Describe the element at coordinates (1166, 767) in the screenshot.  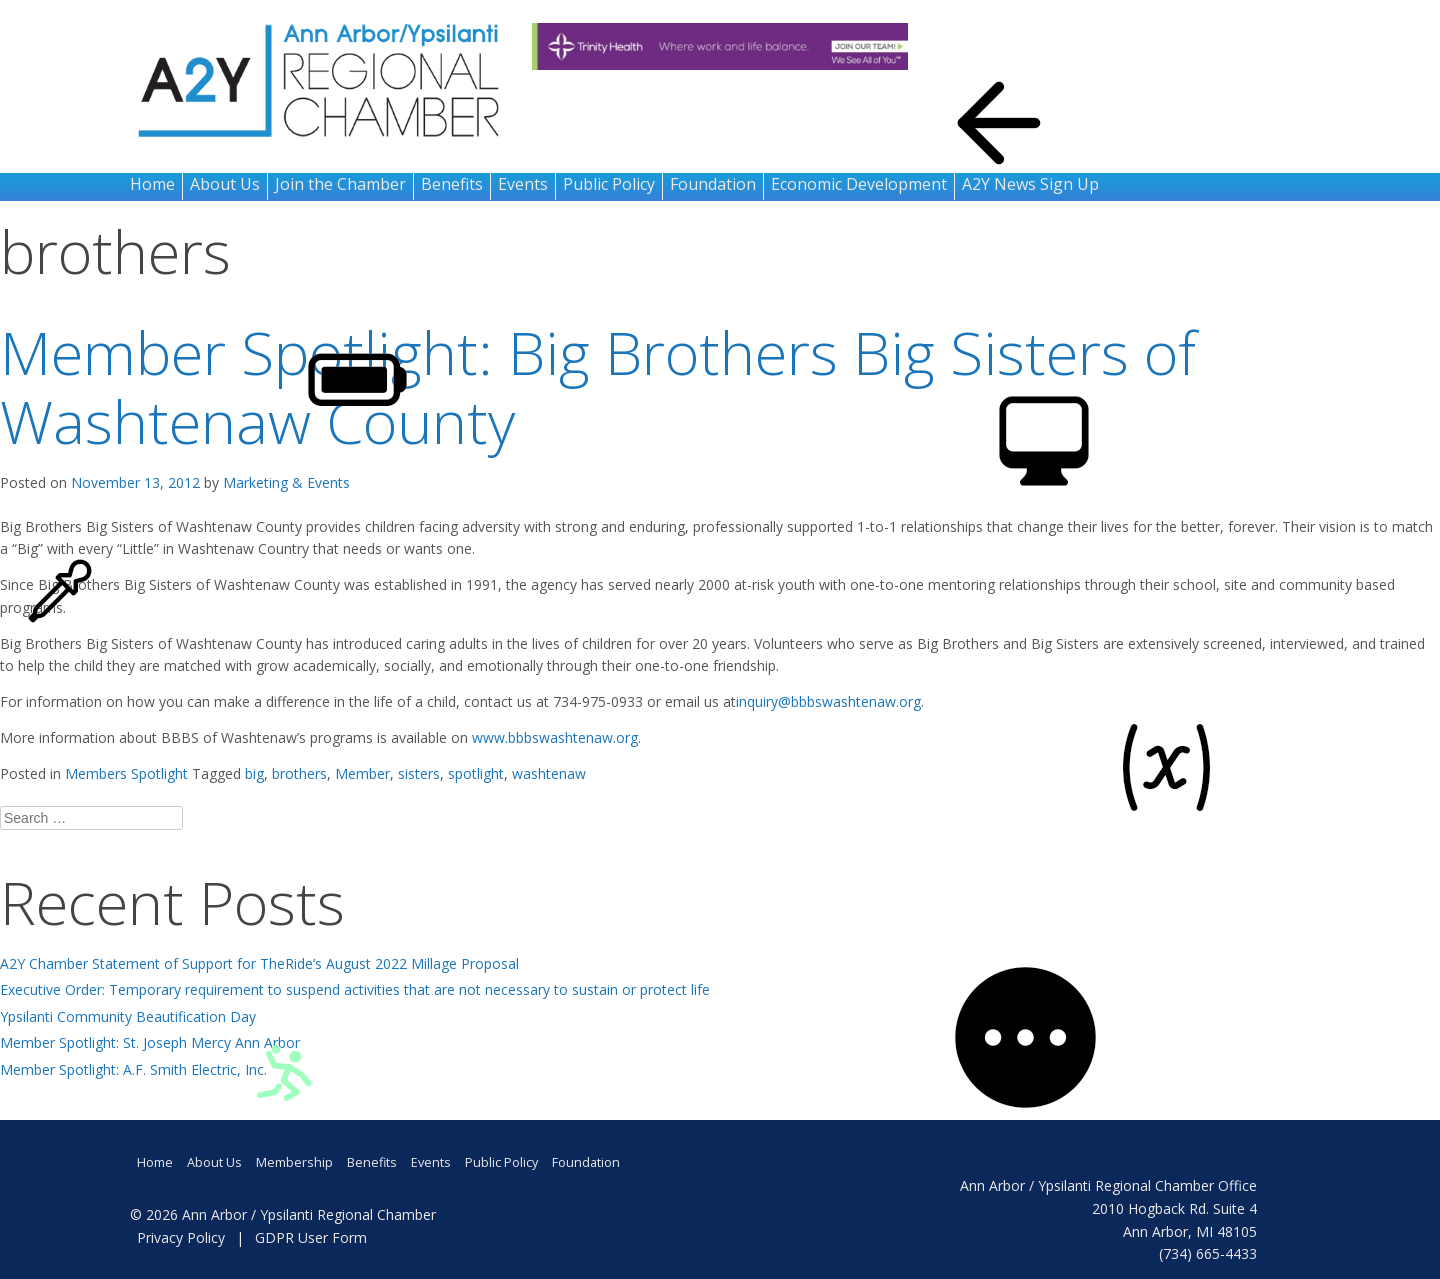
I see `insert a variable or placeholder value` at that location.